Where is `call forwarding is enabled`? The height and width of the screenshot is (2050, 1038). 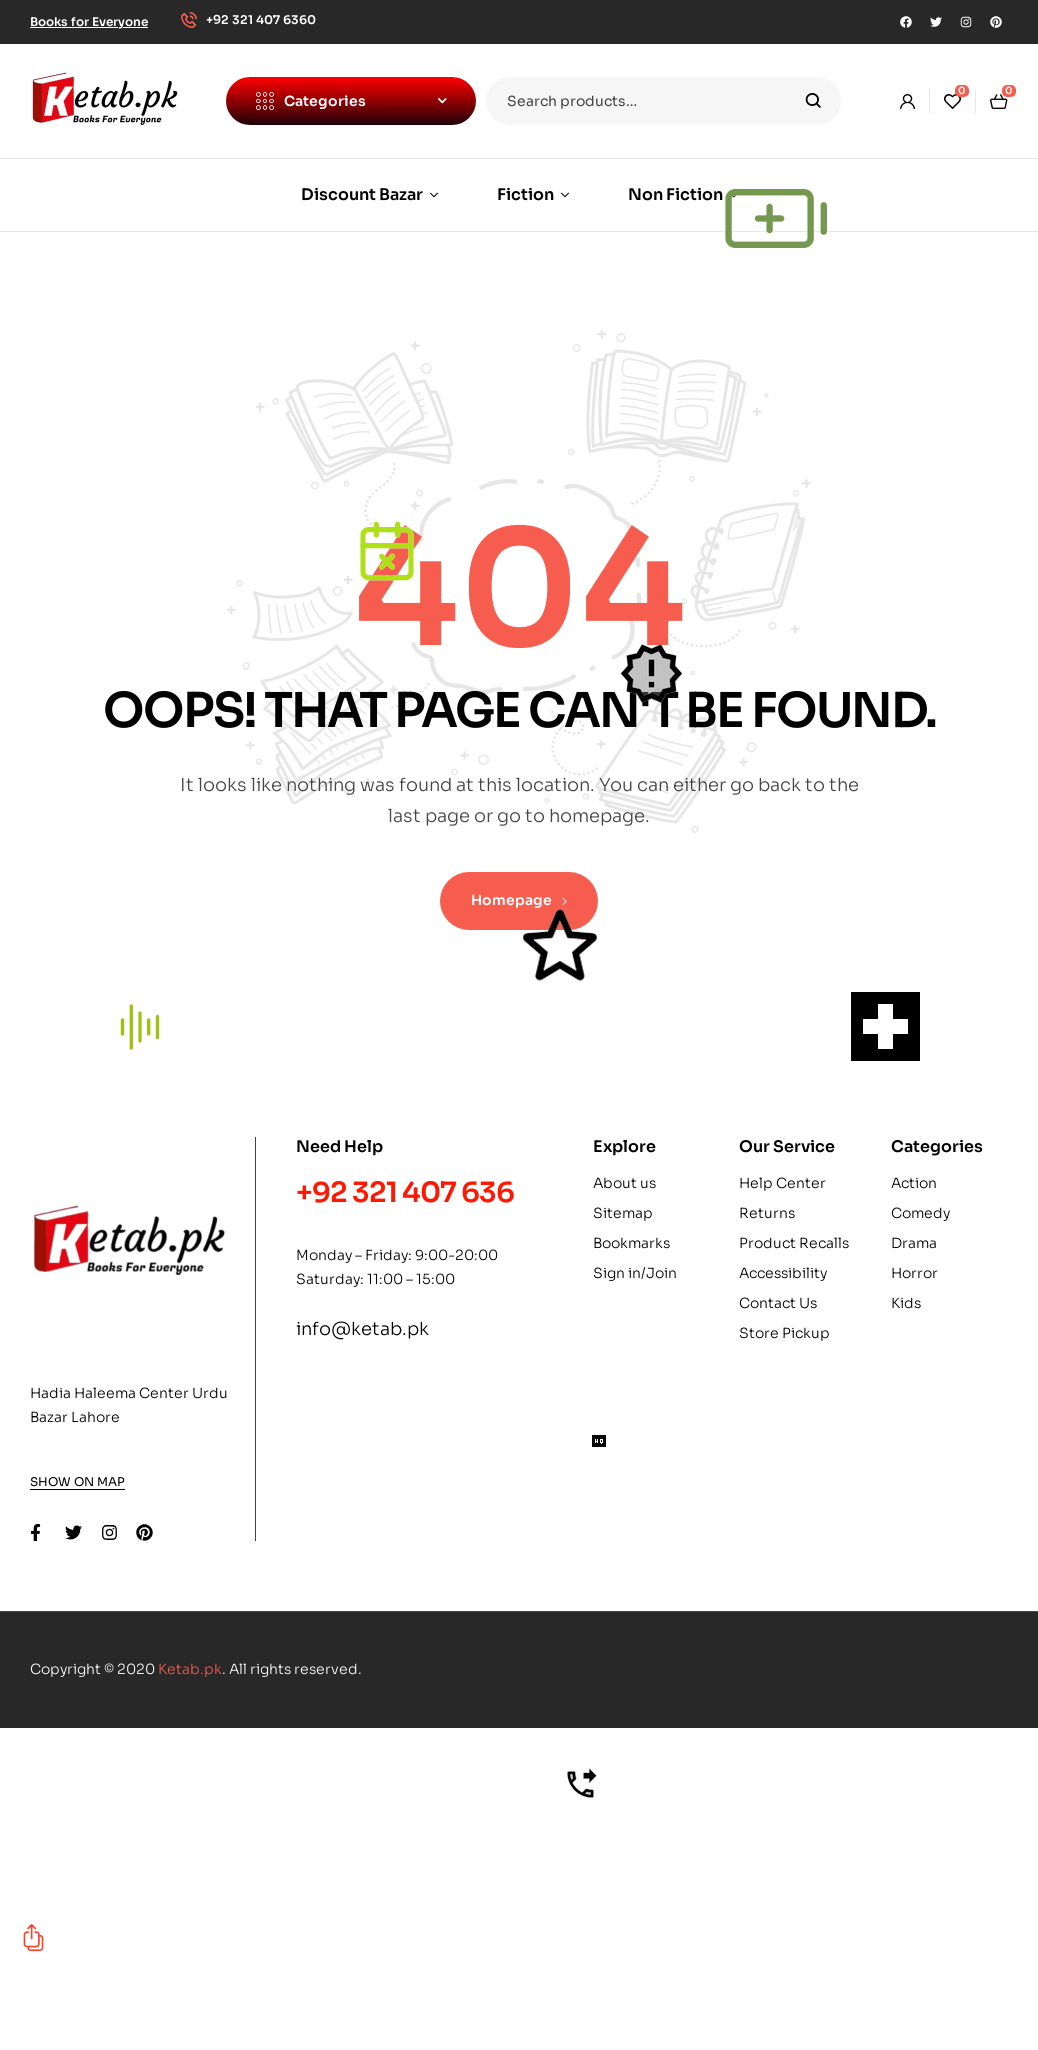 call forwarding is enabled is located at coordinates (580, 1784).